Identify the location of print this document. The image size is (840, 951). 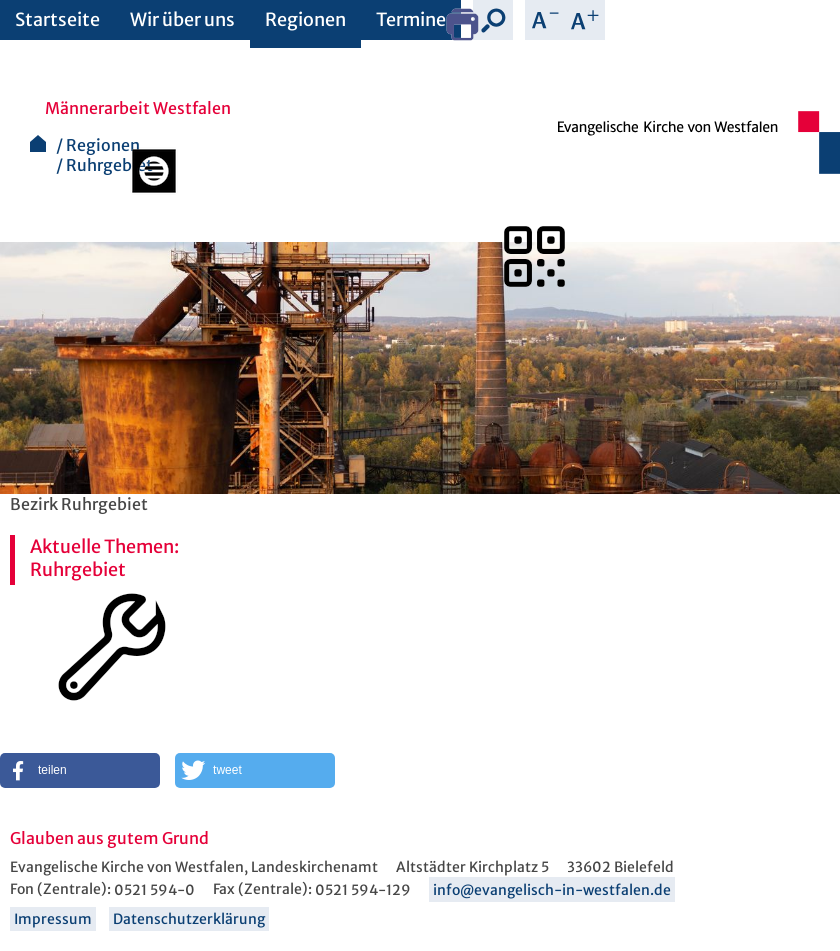
(462, 24).